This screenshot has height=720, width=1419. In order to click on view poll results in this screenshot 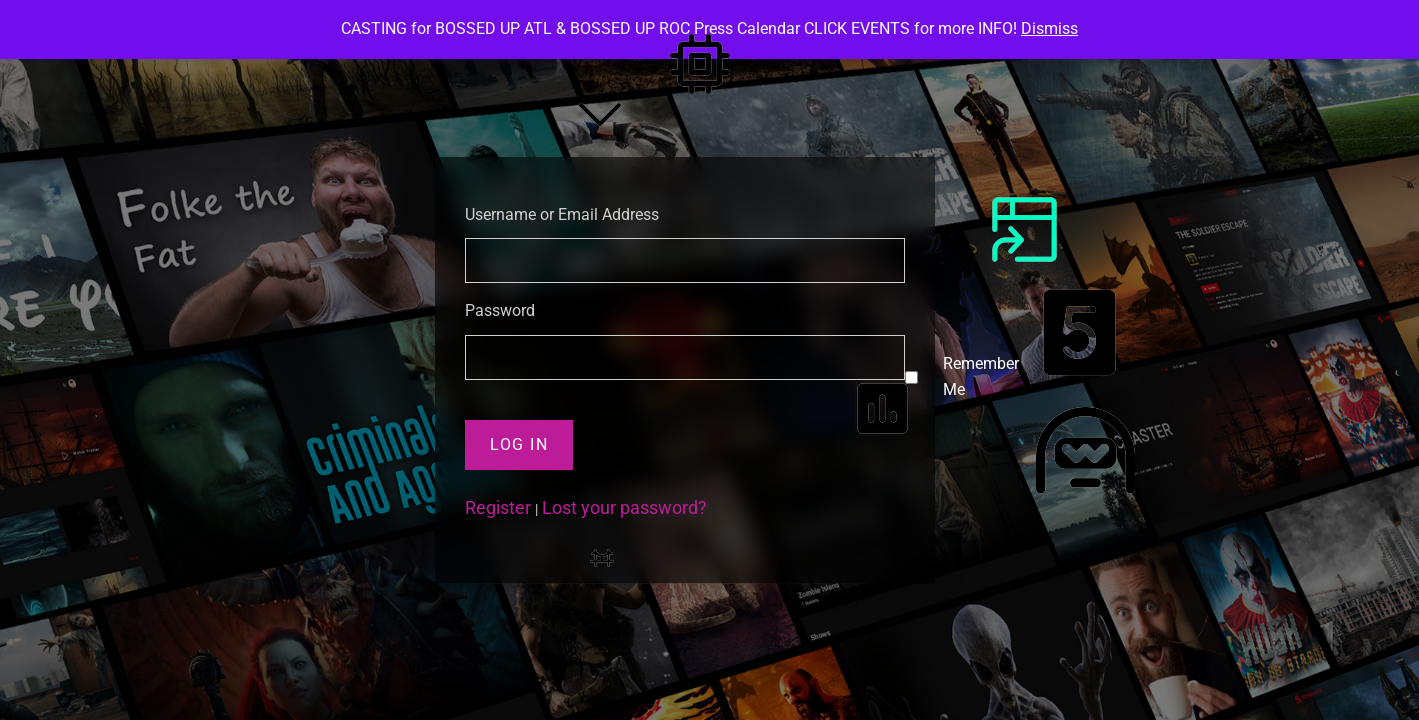, I will do `click(882, 408)`.